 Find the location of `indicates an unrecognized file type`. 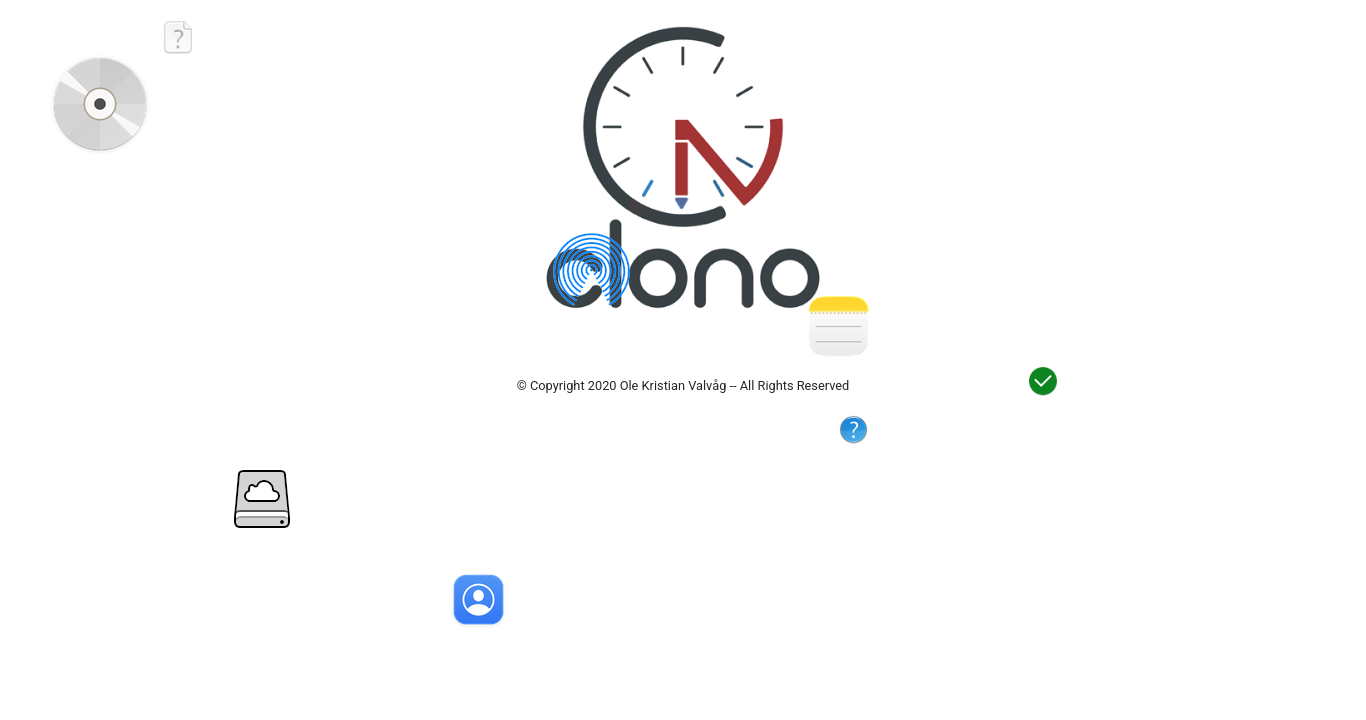

indicates an unrecognized file type is located at coordinates (178, 37).